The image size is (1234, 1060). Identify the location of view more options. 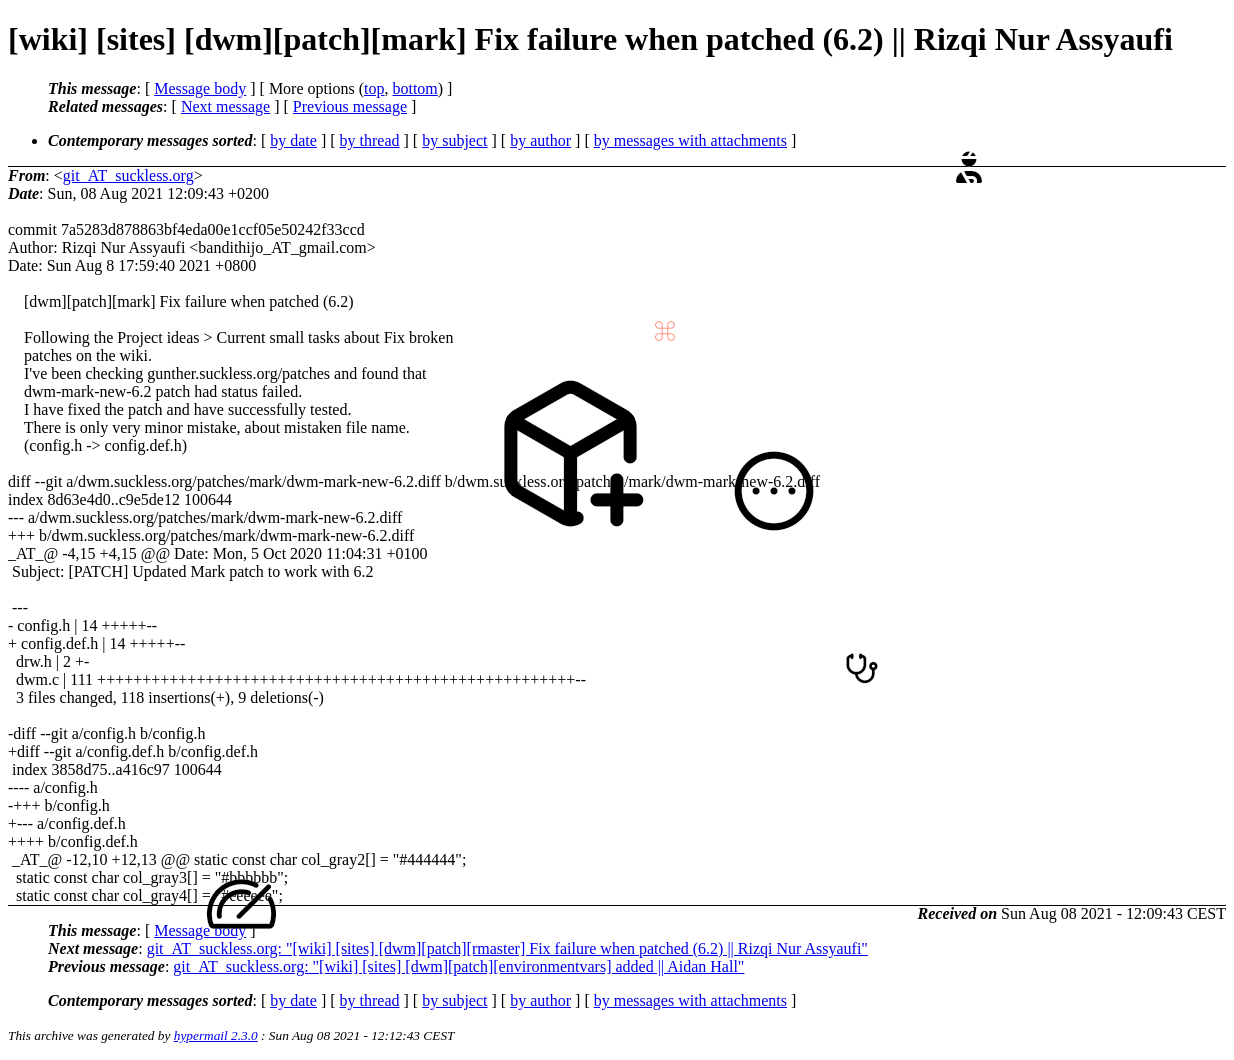
(774, 491).